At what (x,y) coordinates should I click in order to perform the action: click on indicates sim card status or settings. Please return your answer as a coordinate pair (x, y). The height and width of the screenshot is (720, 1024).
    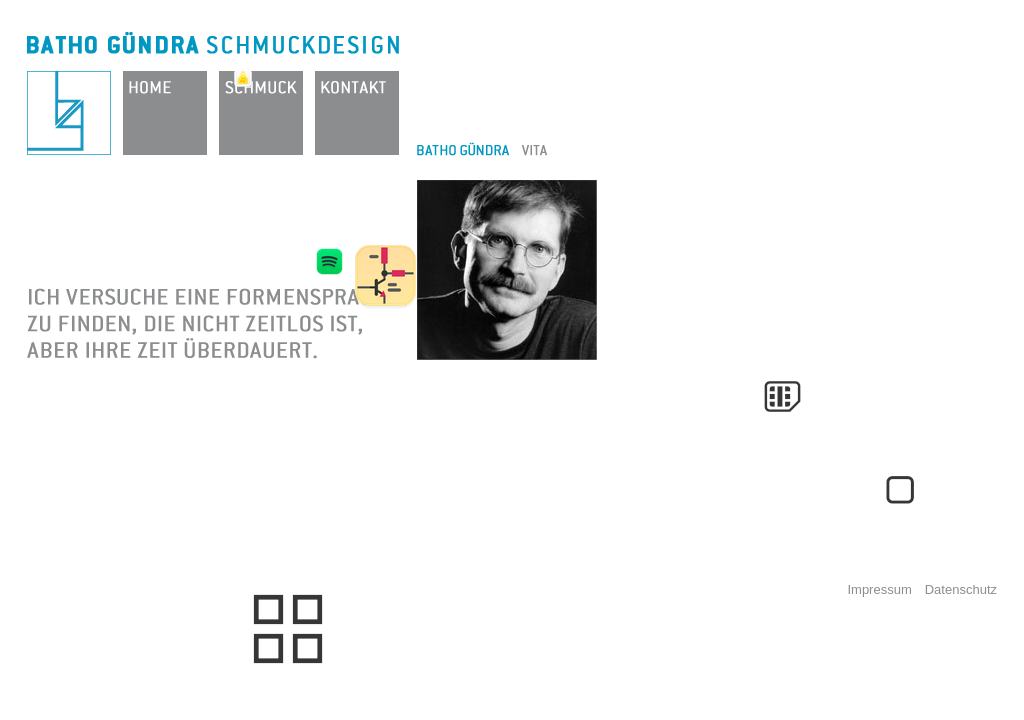
    Looking at the image, I should click on (782, 396).